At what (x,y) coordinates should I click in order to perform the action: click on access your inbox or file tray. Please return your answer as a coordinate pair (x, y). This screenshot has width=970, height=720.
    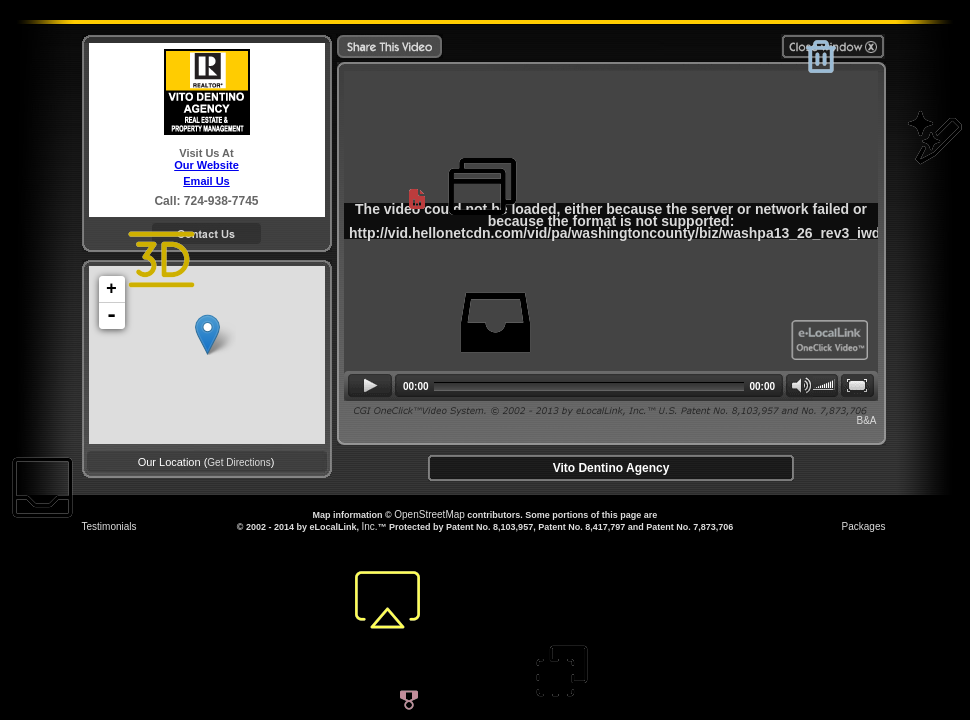
    Looking at the image, I should click on (495, 322).